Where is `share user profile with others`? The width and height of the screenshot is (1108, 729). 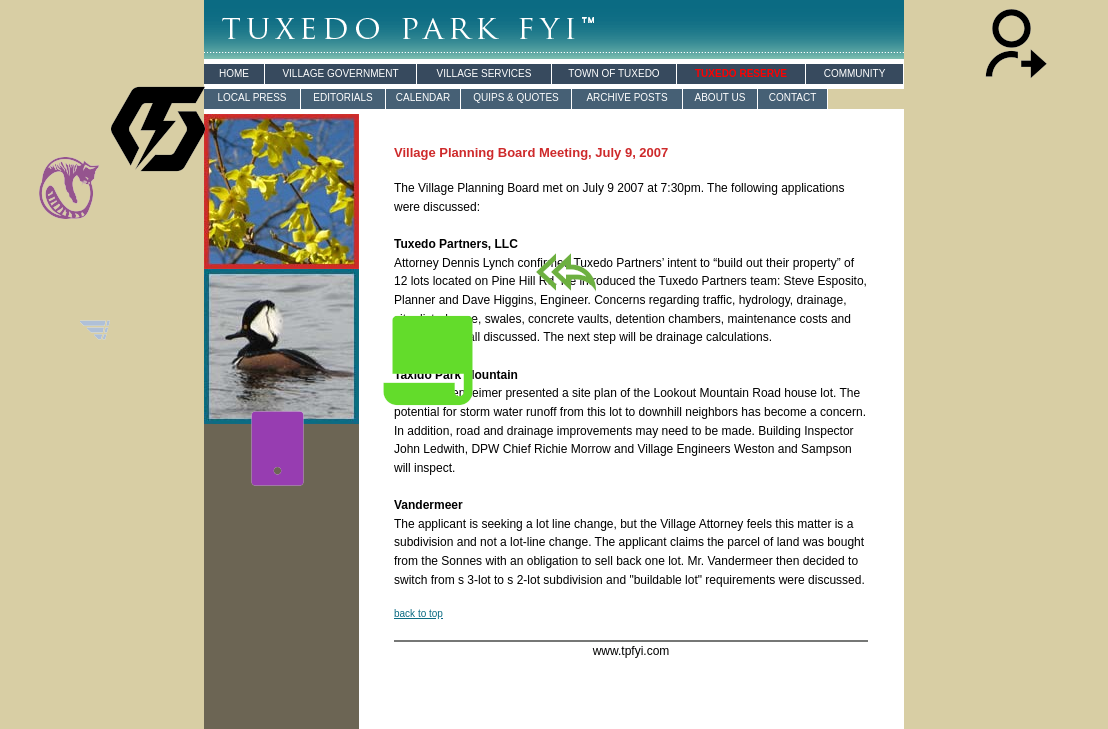 share user profile with others is located at coordinates (1011, 44).